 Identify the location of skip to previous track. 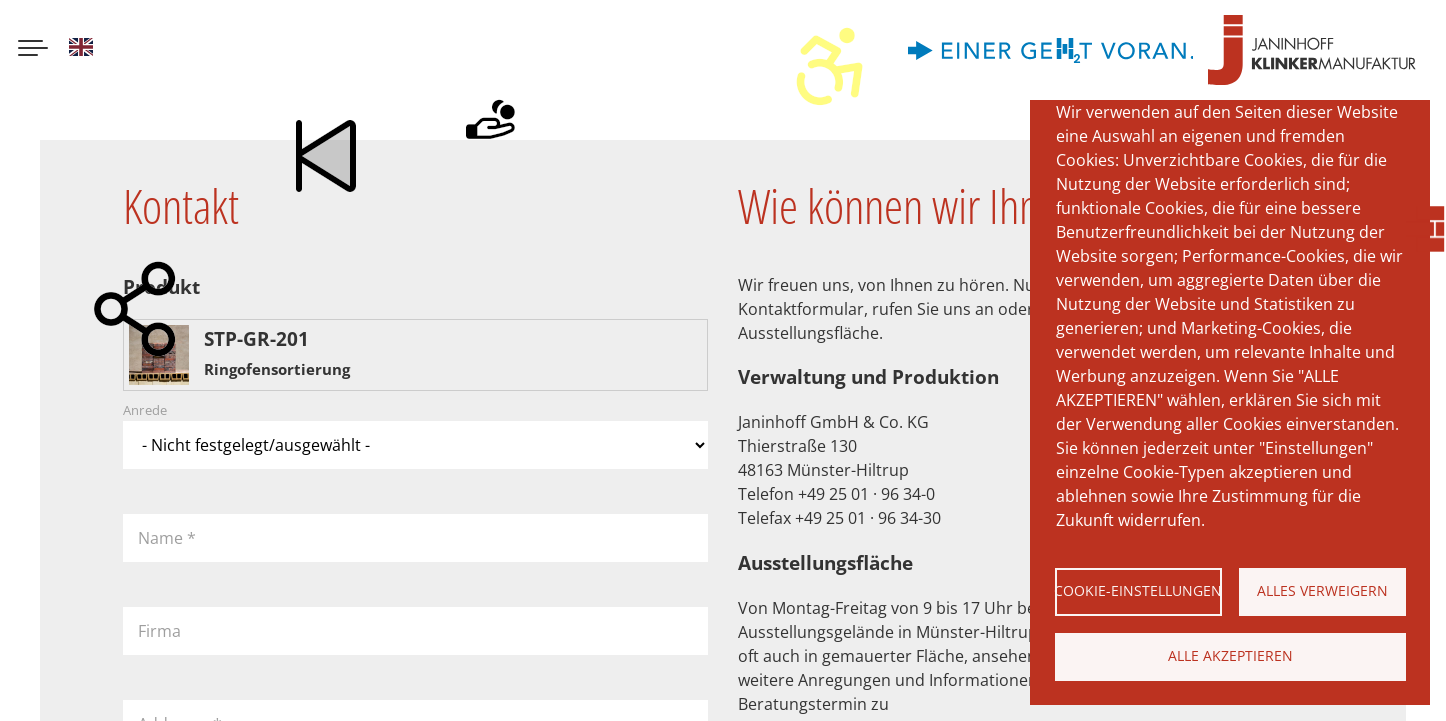
(326, 156).